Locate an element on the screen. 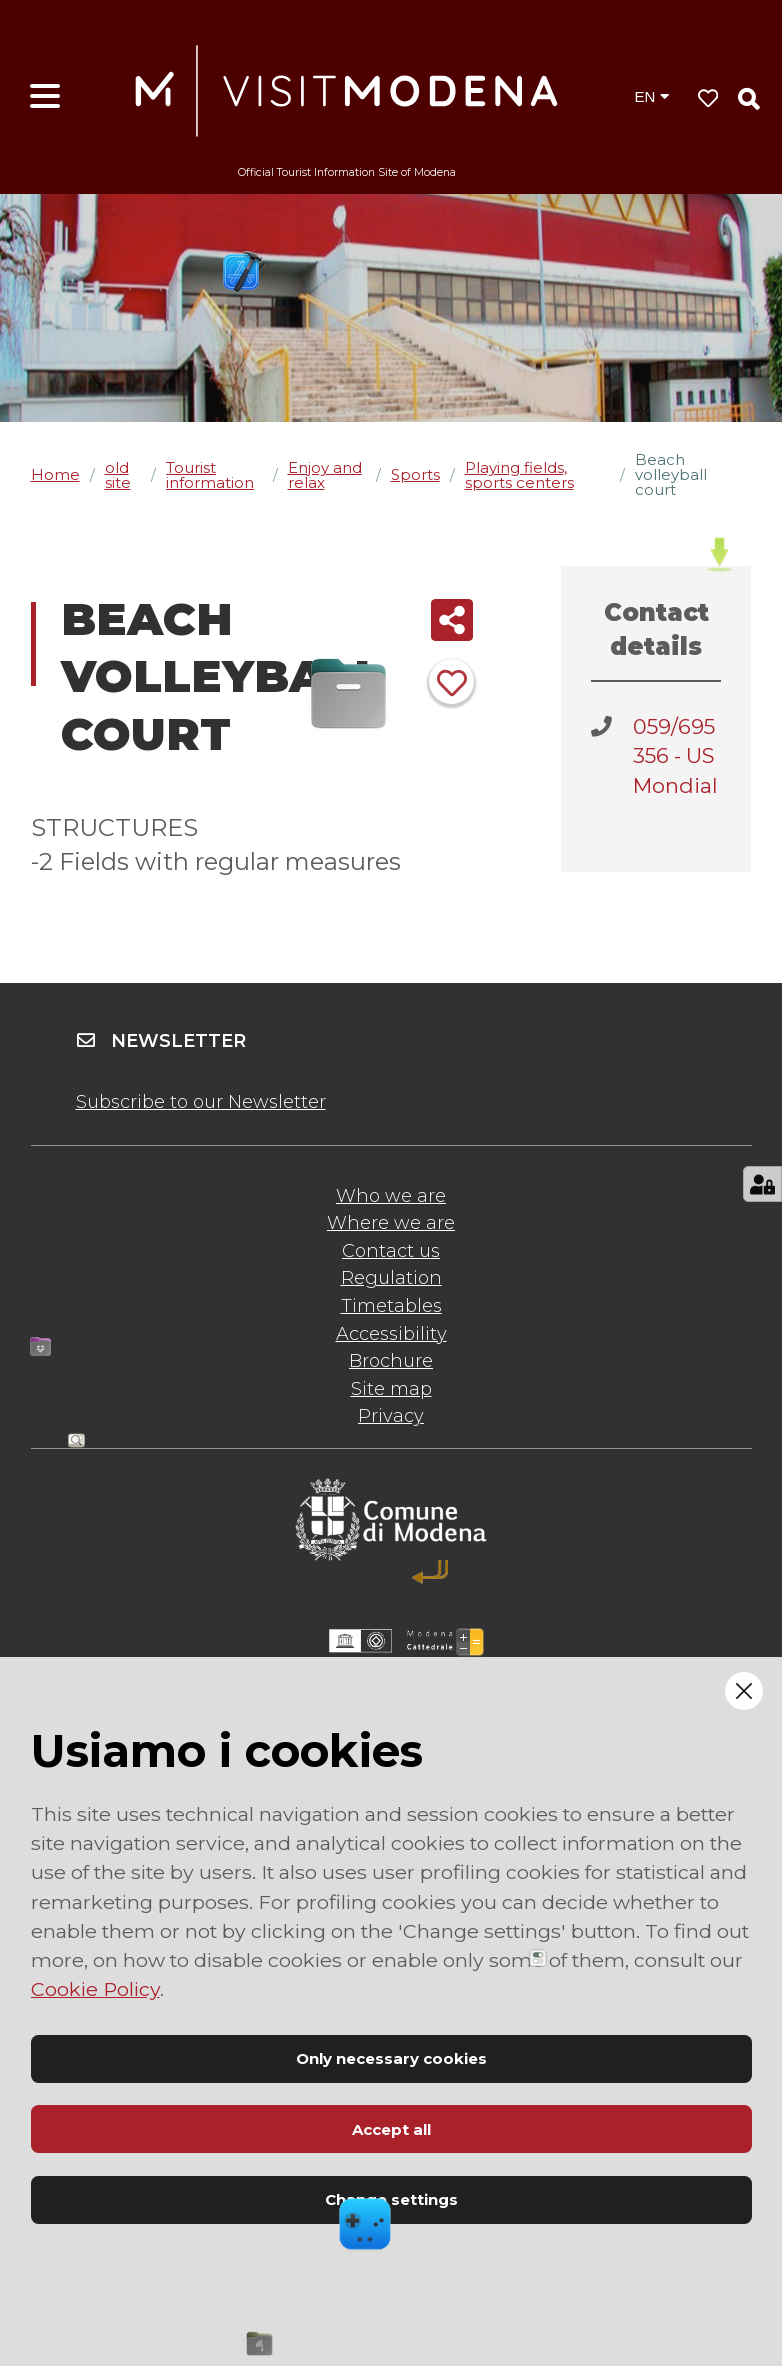  launch mgba game boy advance emulator is located at coordinates (365, 2224).